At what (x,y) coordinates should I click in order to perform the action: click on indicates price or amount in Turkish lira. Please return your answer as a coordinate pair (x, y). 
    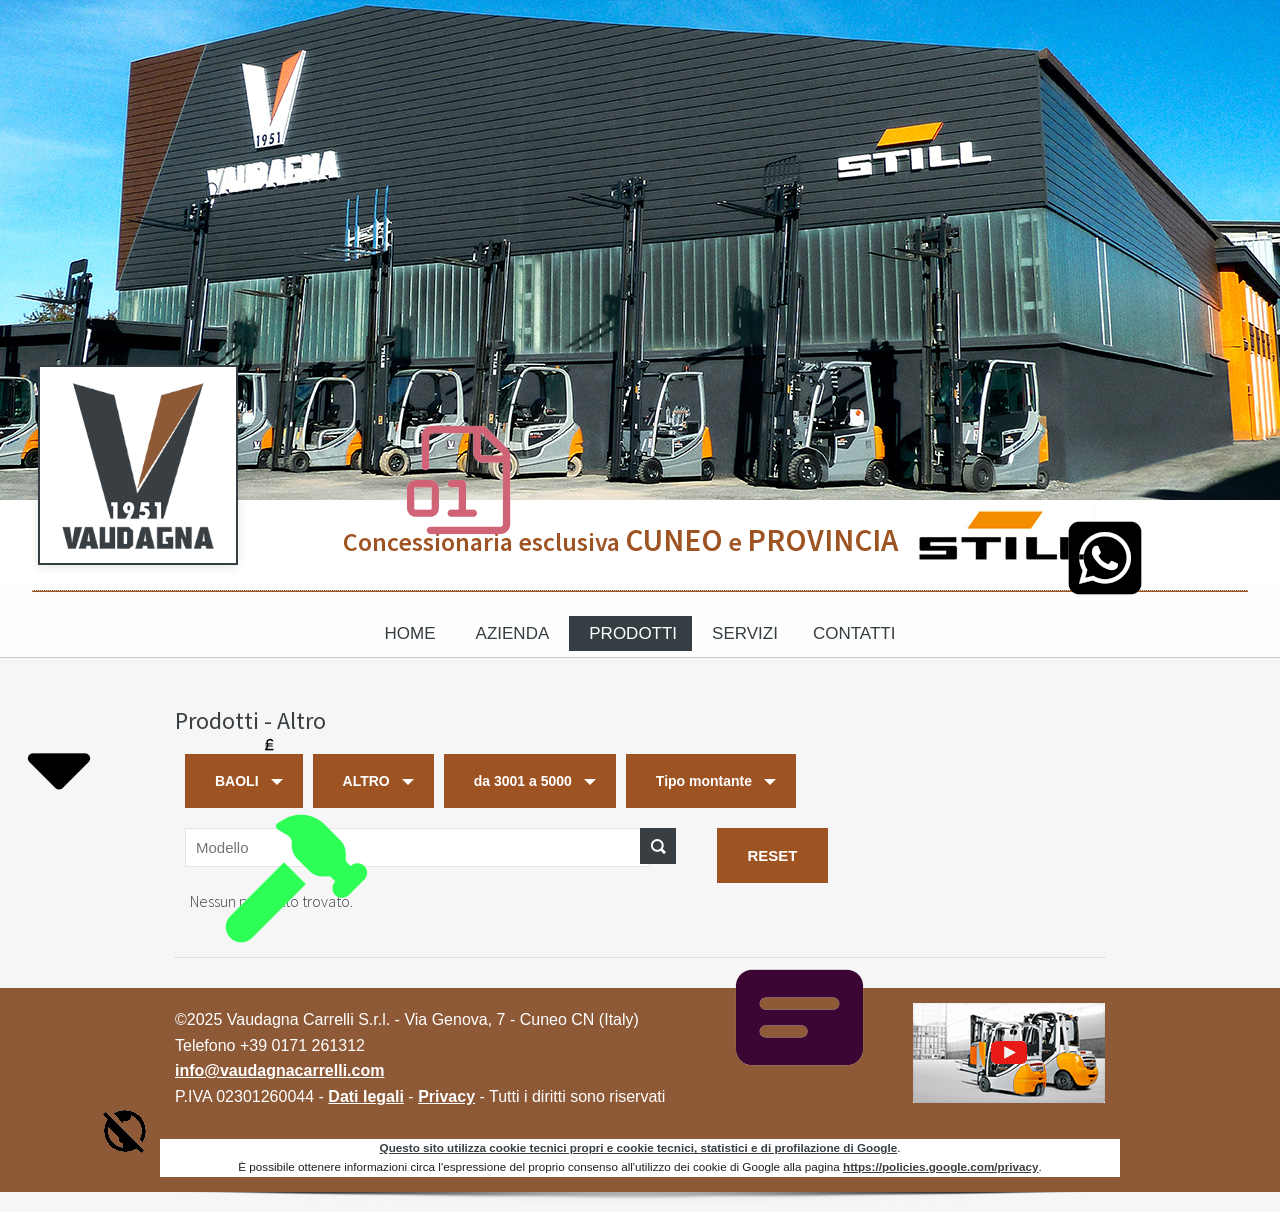
    Looking at the image, I should click on (269, 744).